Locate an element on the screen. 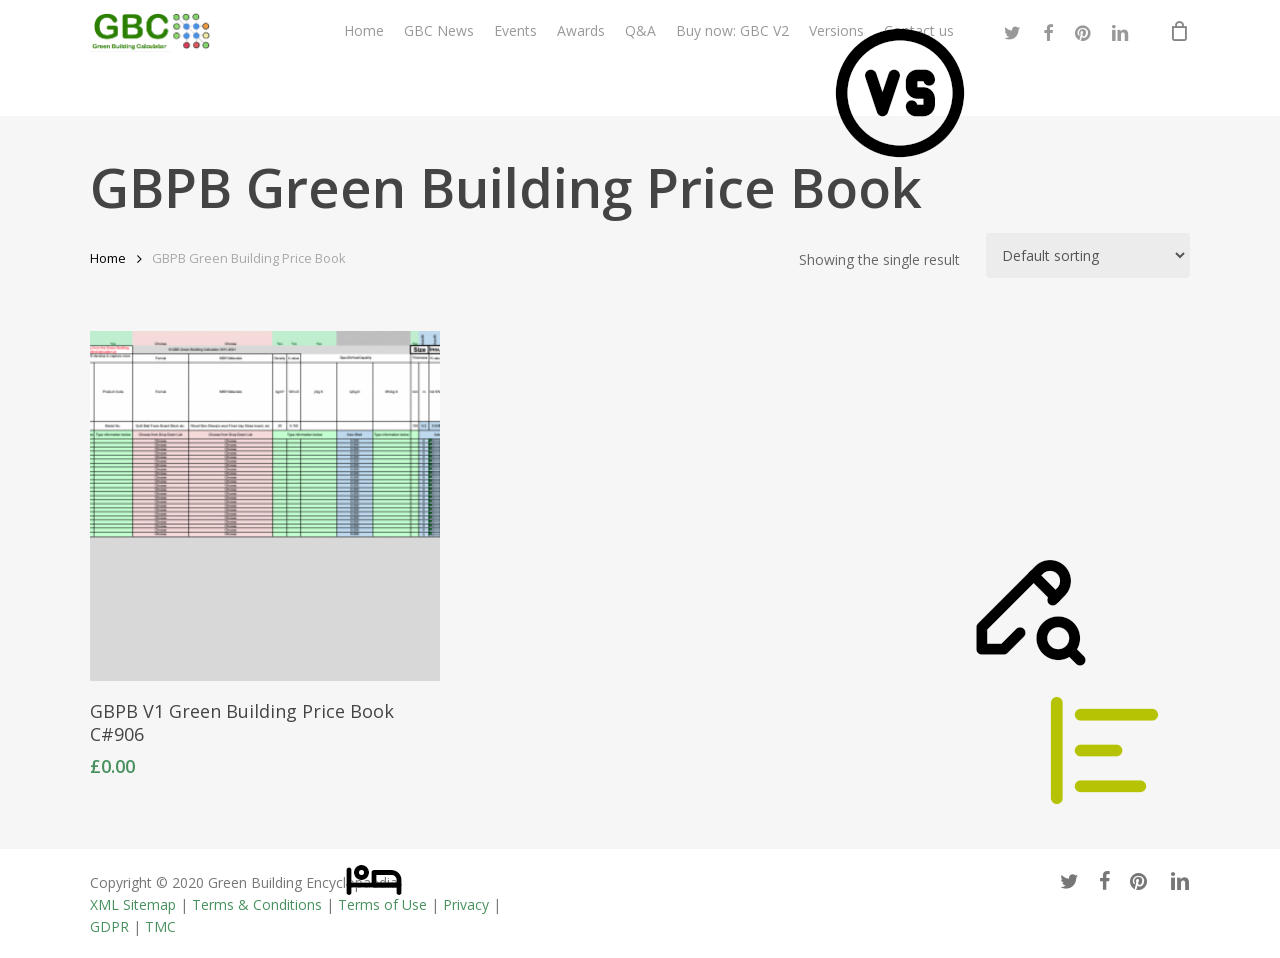 This screenshot has height=958, width=1280. indicates a versus or comparison mode is located at coordinates (900, 93).